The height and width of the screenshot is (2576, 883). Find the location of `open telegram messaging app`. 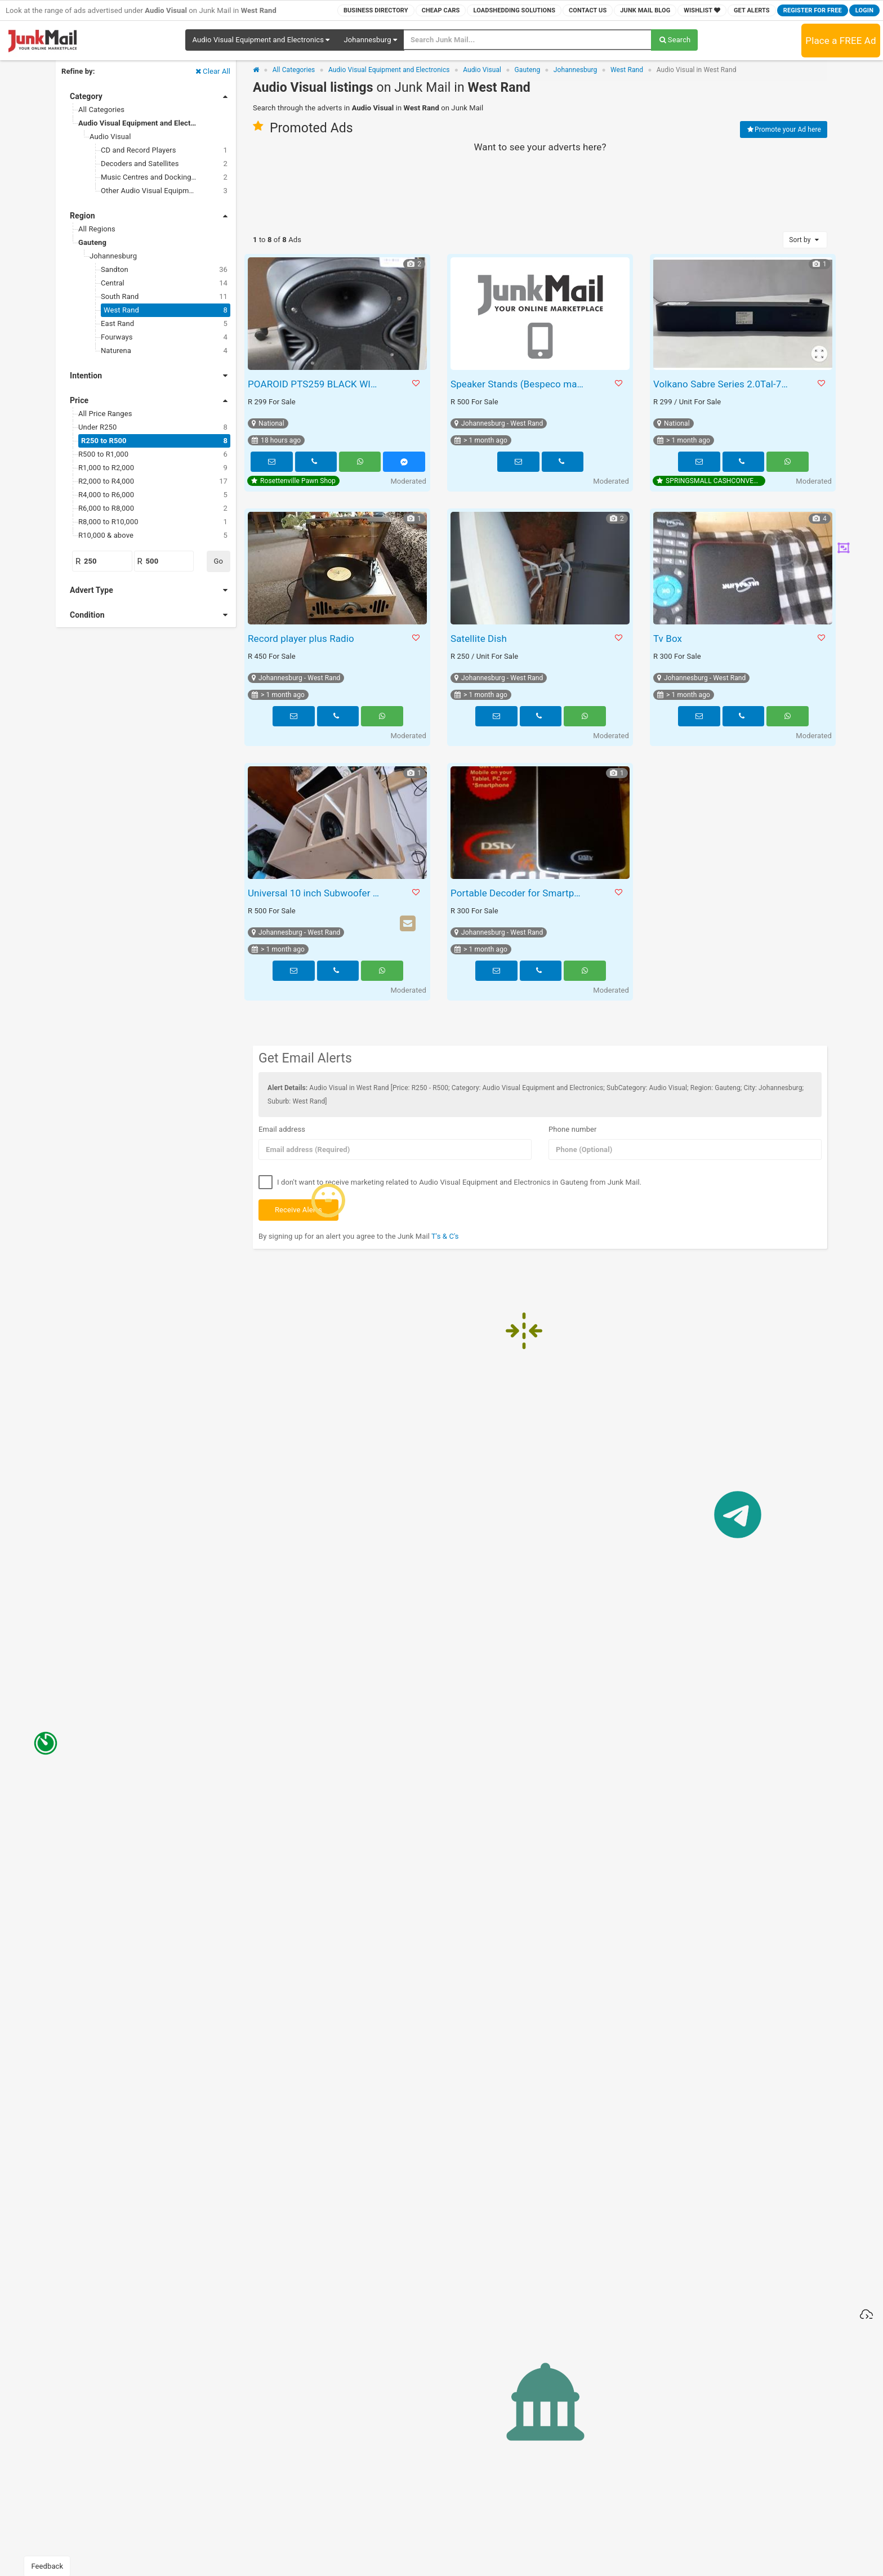

open telegram messaging app is located at coordinates (738, 1515).